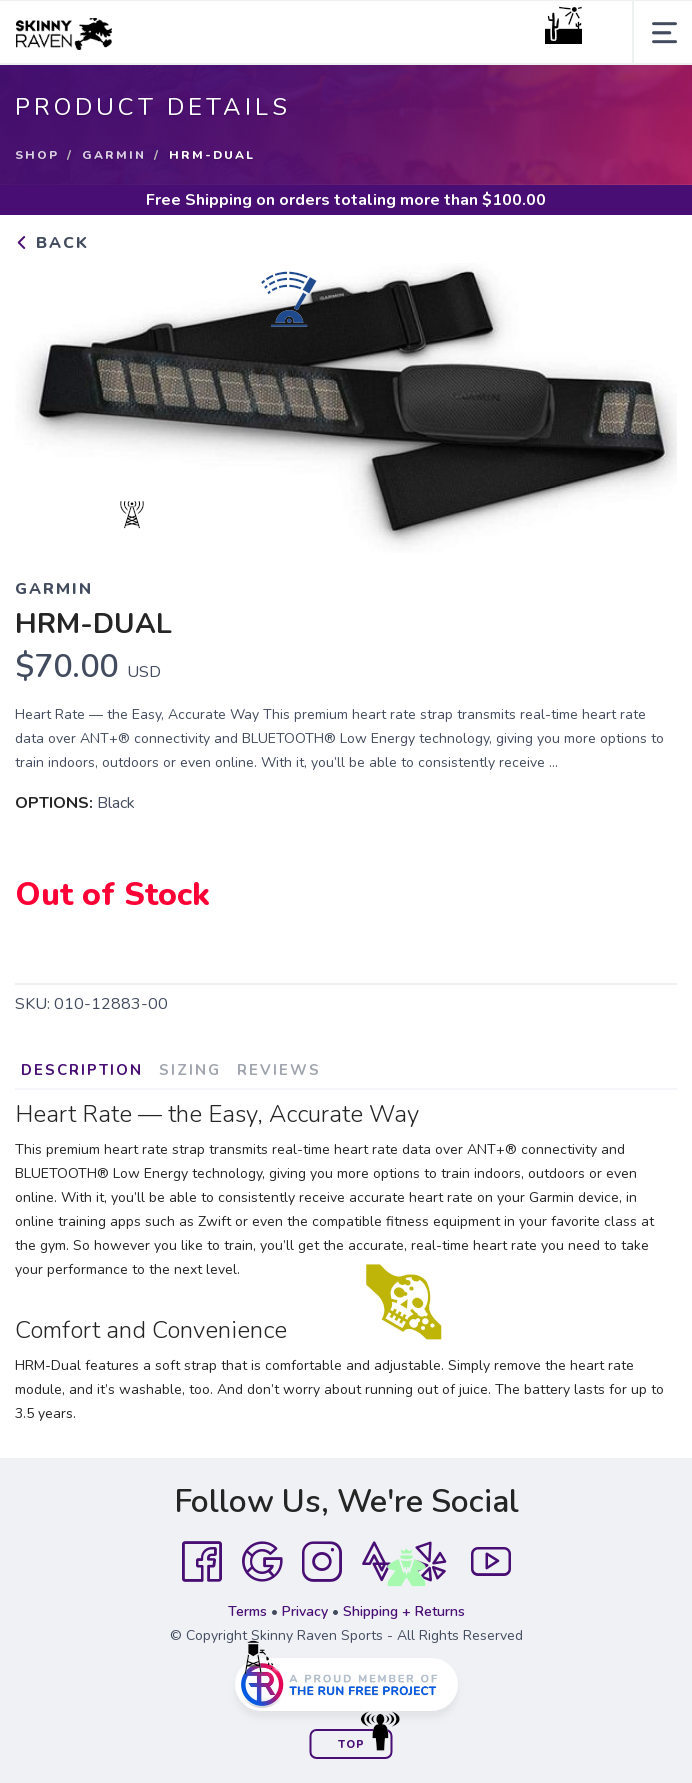 The height and width of the screenshot is (1783, 692). I want to click on toggle a game setting or control, so click(289, 298).